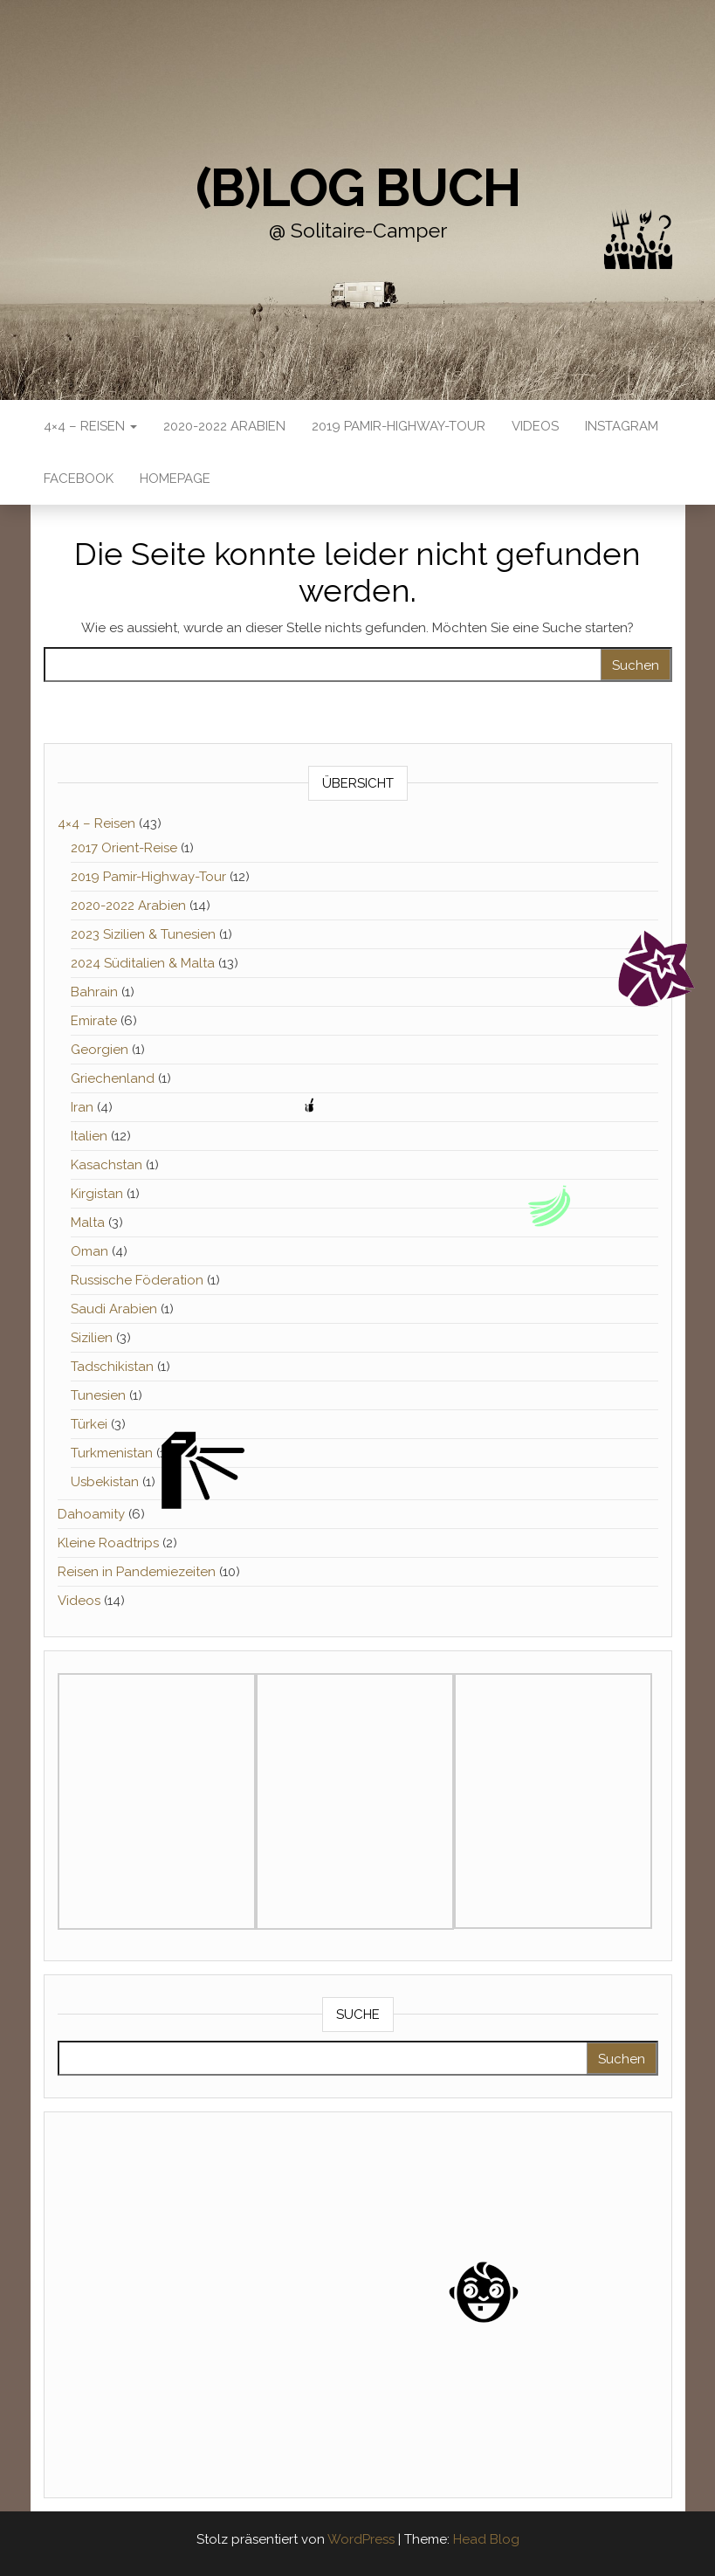 This screenshot has height=2576, width=715. I want to click on banana item or fruit category in a game inventory, so click(549, 1206).